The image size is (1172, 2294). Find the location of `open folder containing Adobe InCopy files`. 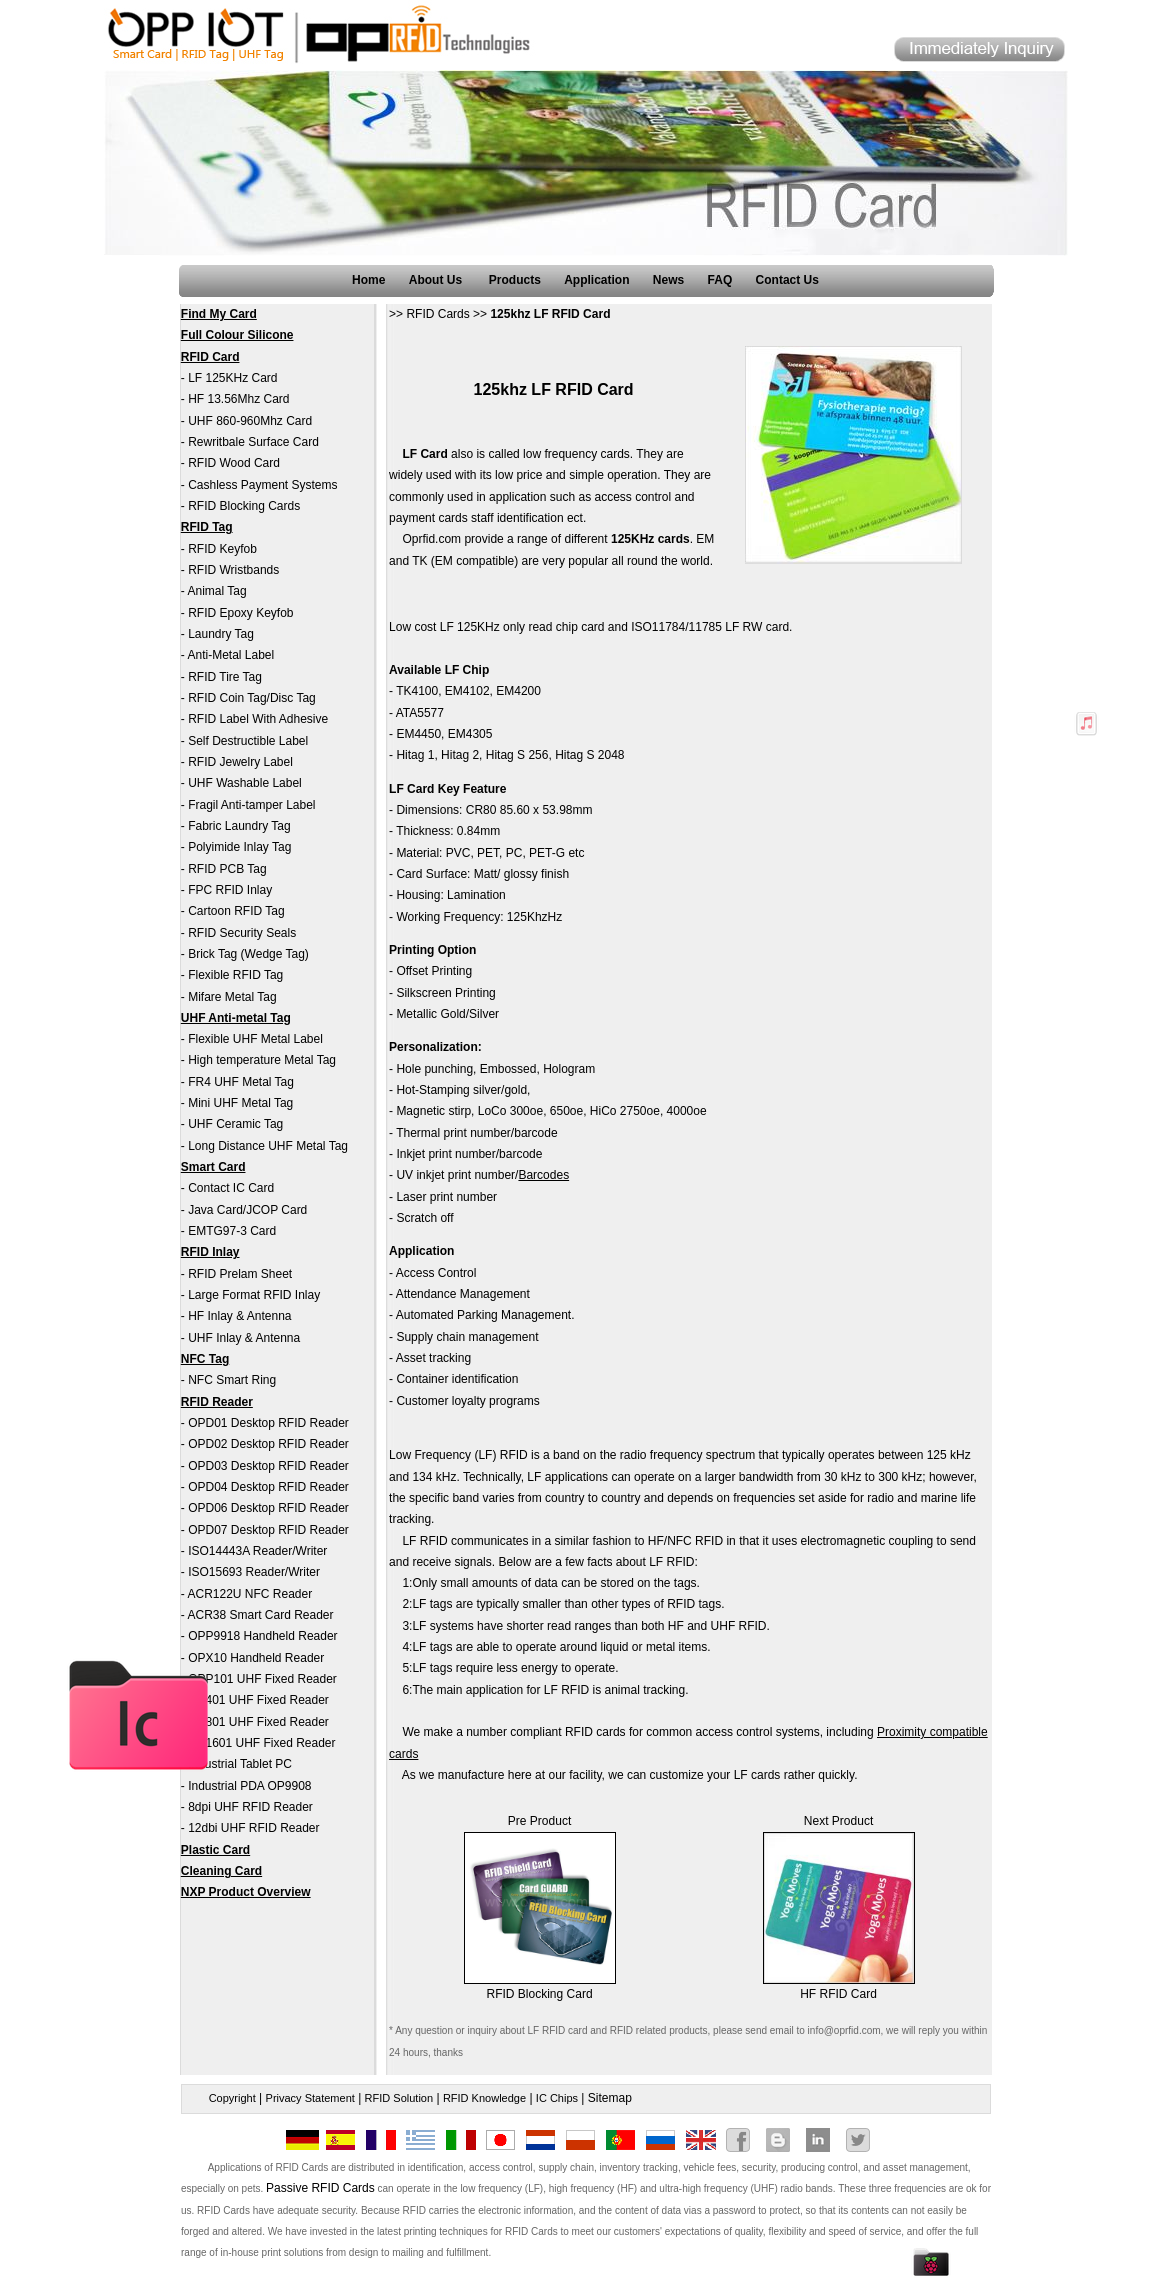

open folder containing Adobe InCopy files is located at coordinates (138, 1719).